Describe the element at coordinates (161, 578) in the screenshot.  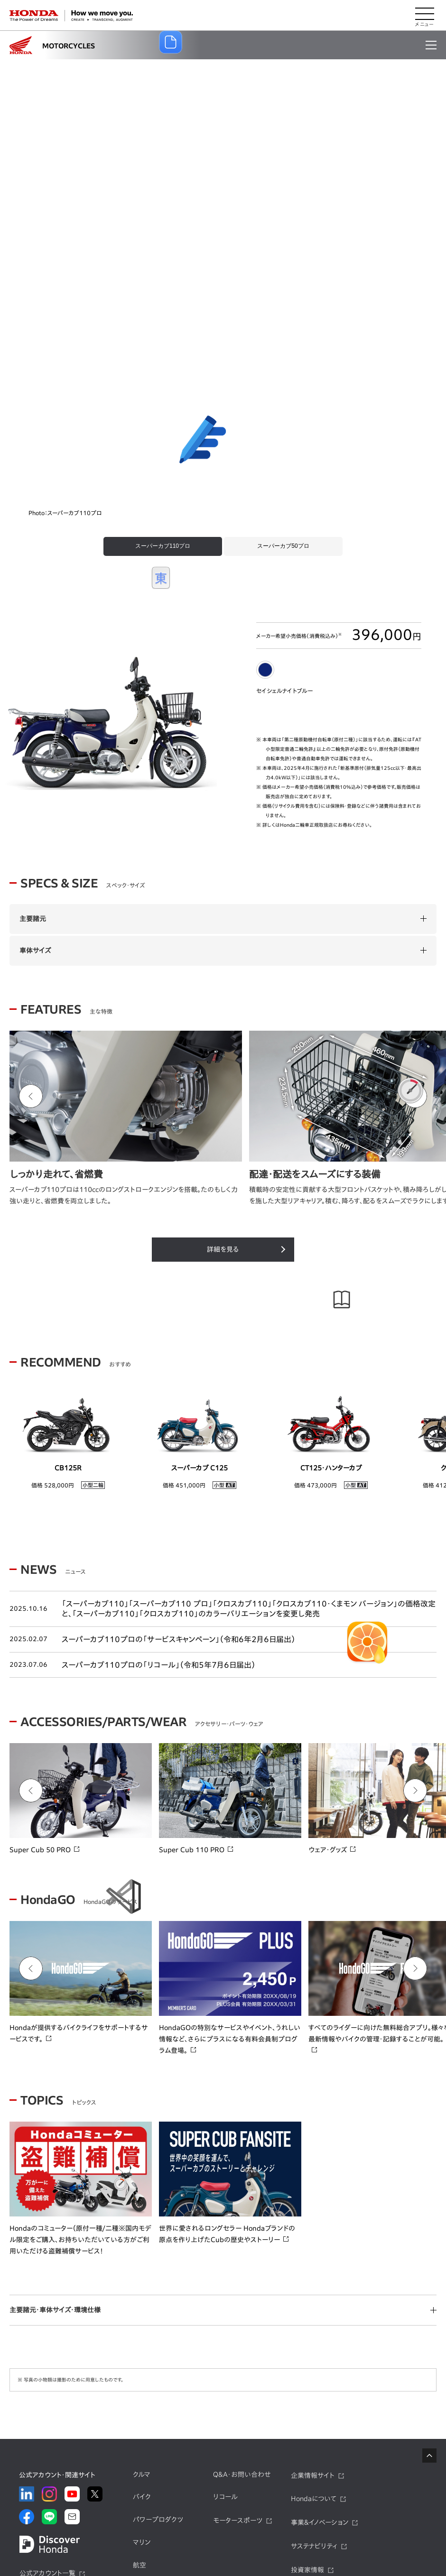
I see `launch gnome mahjongg game` at that location.